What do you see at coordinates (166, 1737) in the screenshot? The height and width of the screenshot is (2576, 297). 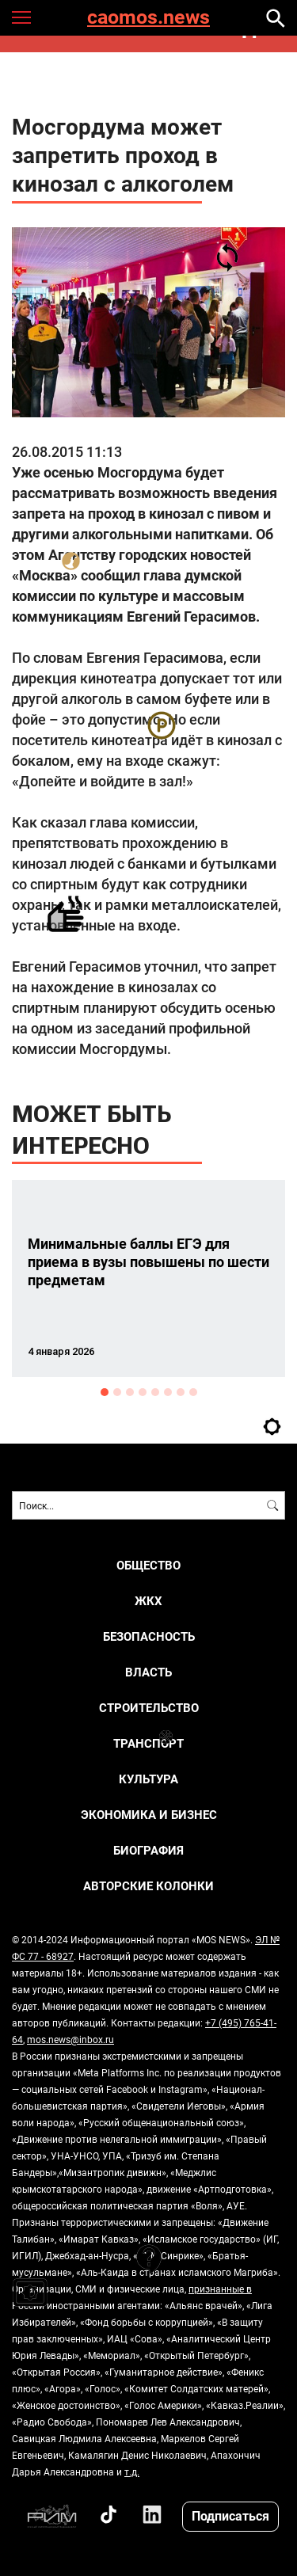 I see `access sports or basketball content` at bounding box center [166, 1737].